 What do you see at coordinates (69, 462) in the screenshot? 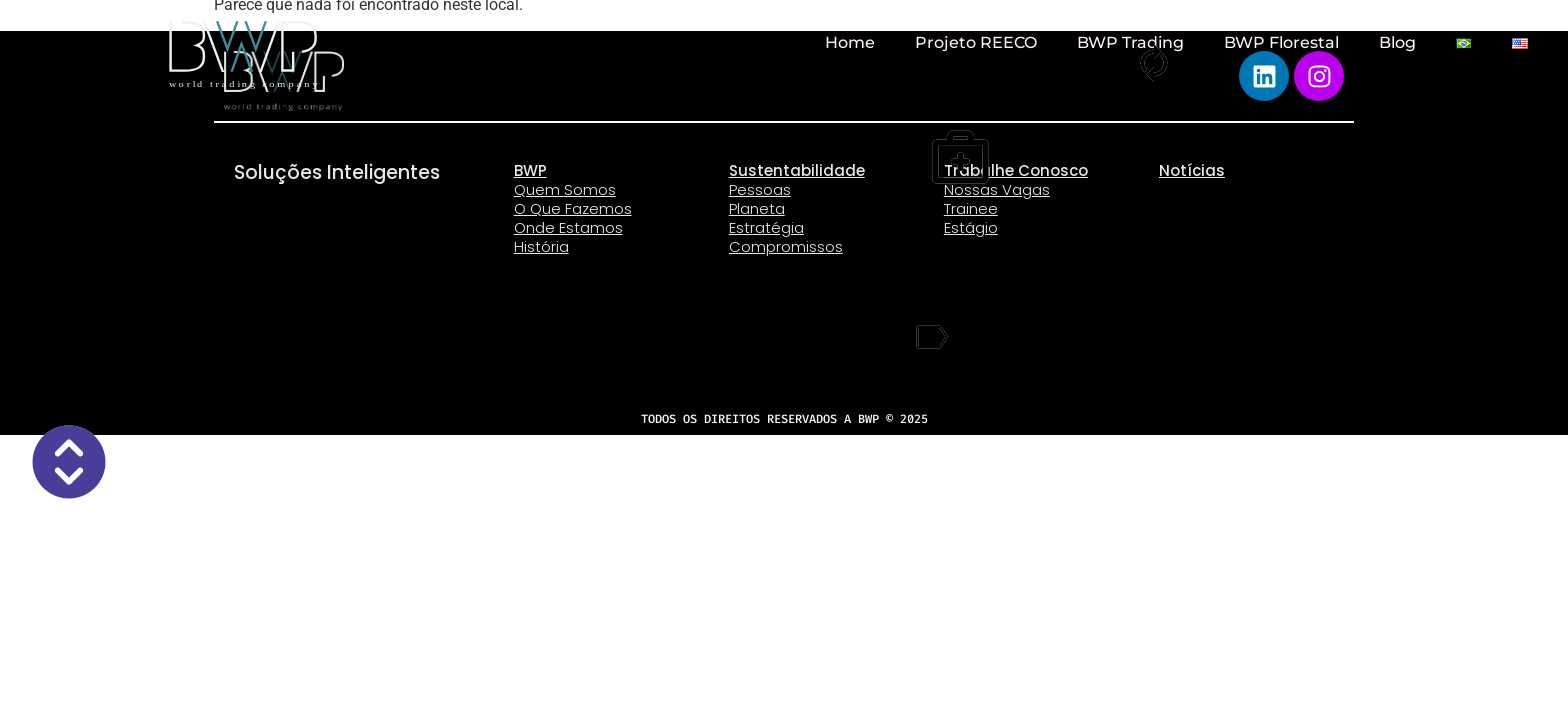
I see `expand or collapse a section` at bounding box center [69, 462].